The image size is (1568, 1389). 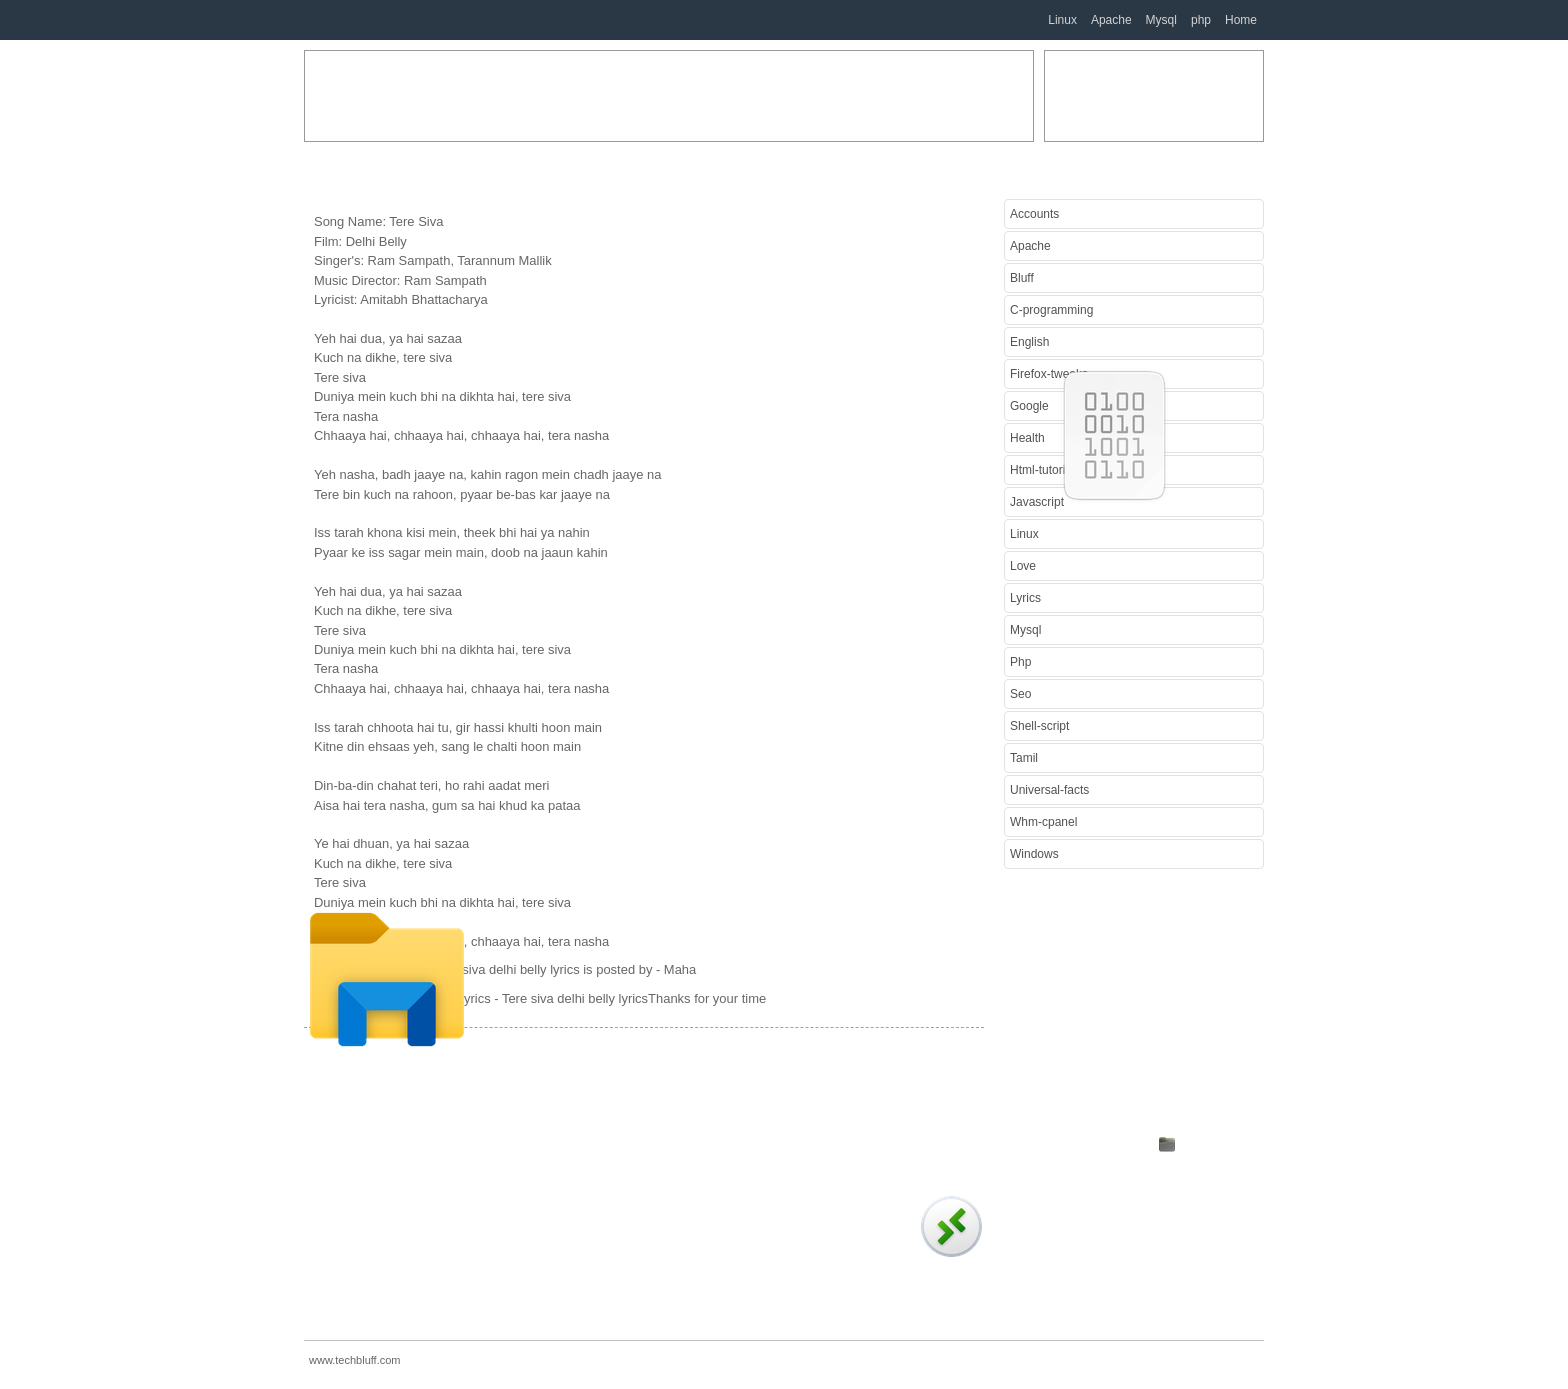 I want to click on indicates a binary or raw data file, so click(x=1114, y=435).